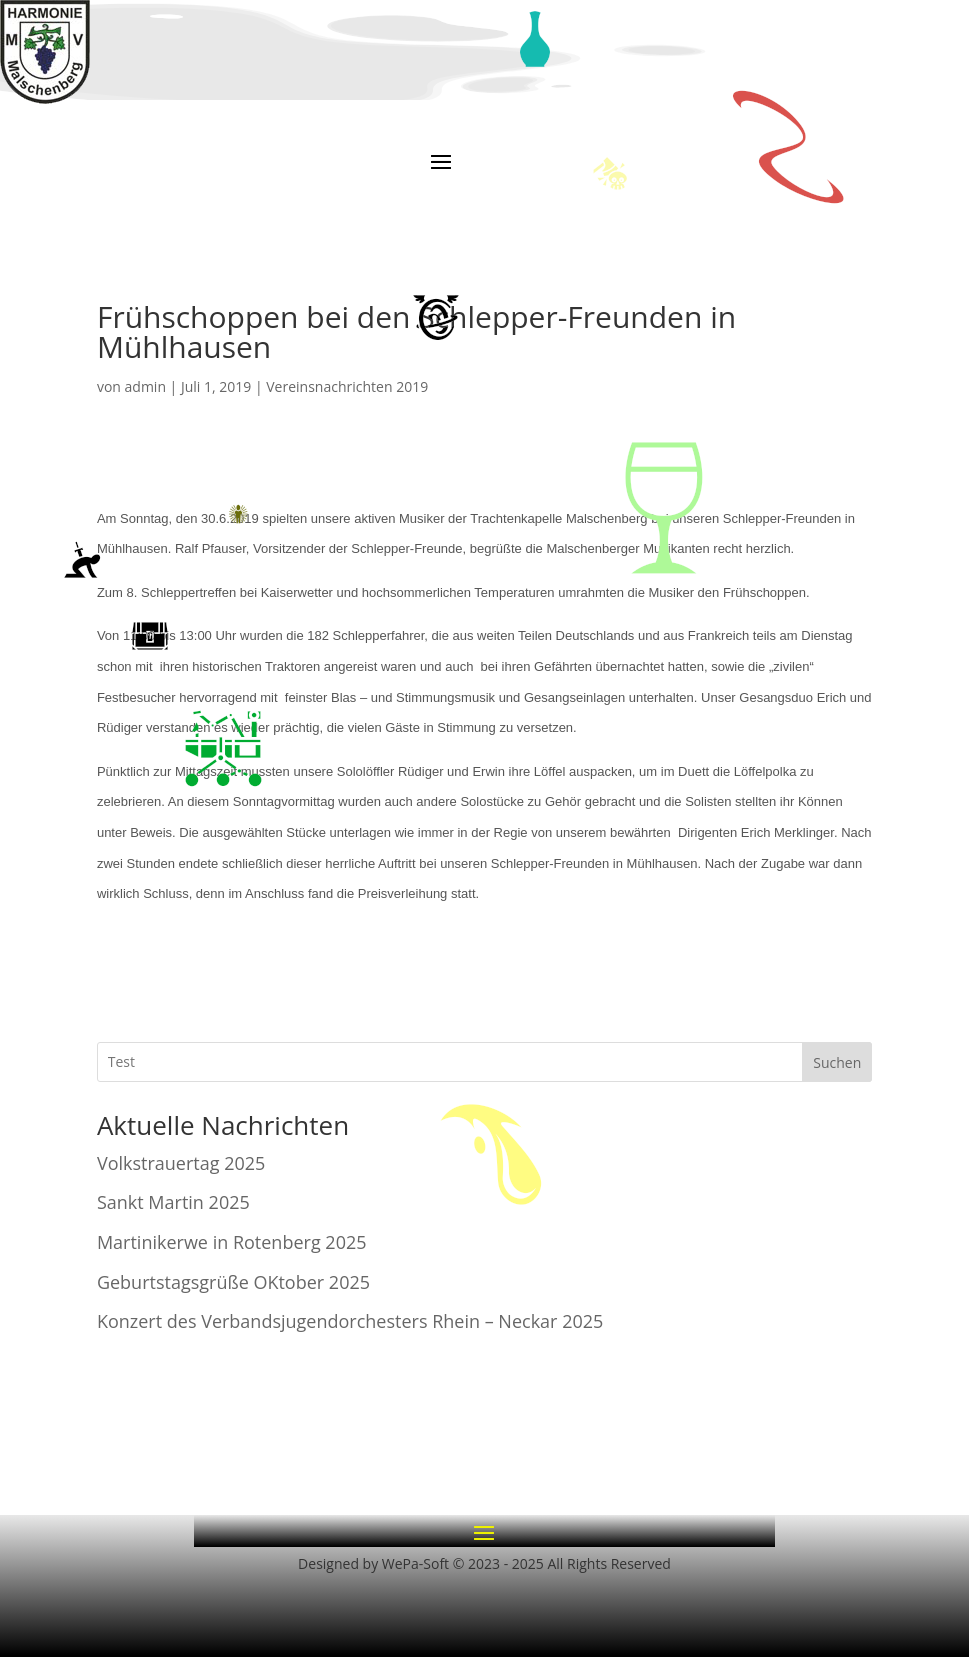 This screenshot has width=969, height=1657. I want to click on activate aura or radiance effect, so click(238, 514).